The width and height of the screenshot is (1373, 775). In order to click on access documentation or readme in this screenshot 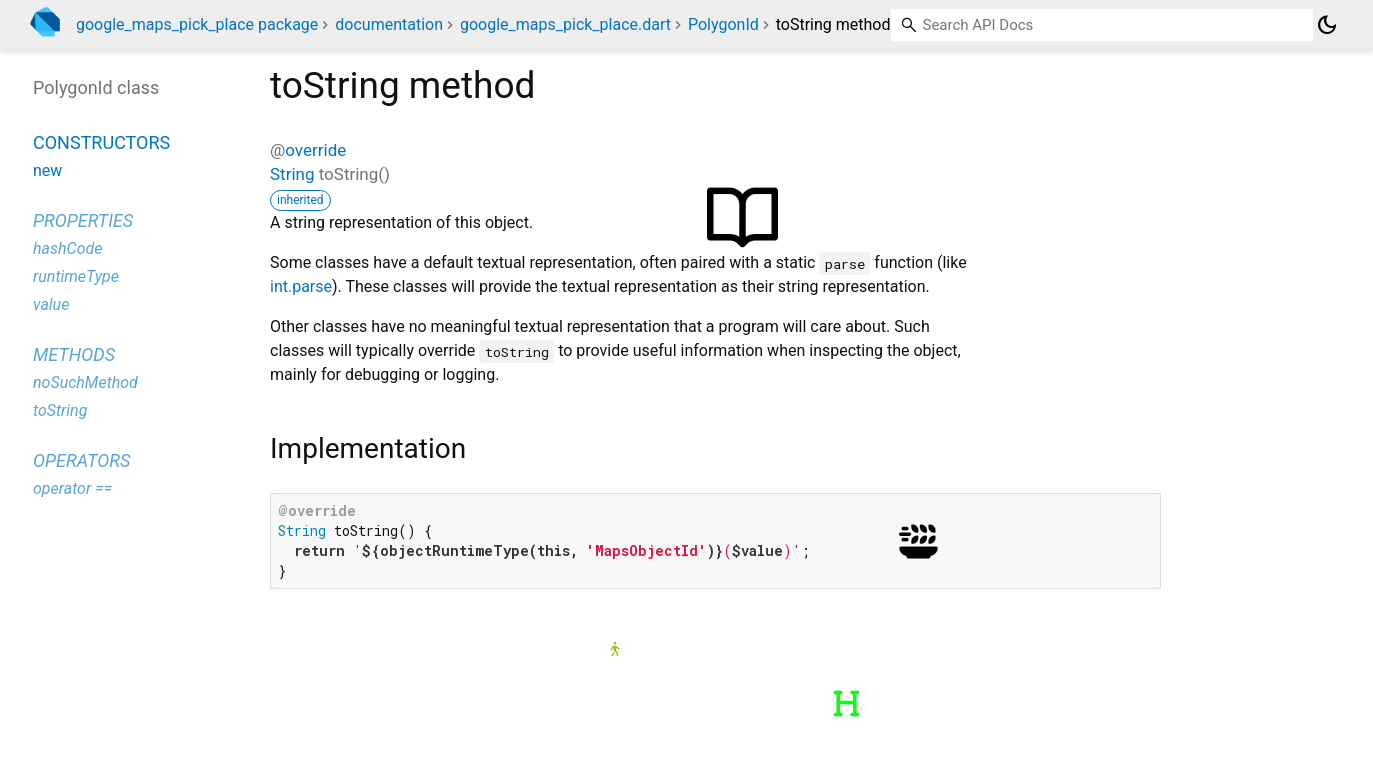, I will do `click(742, 218)`.